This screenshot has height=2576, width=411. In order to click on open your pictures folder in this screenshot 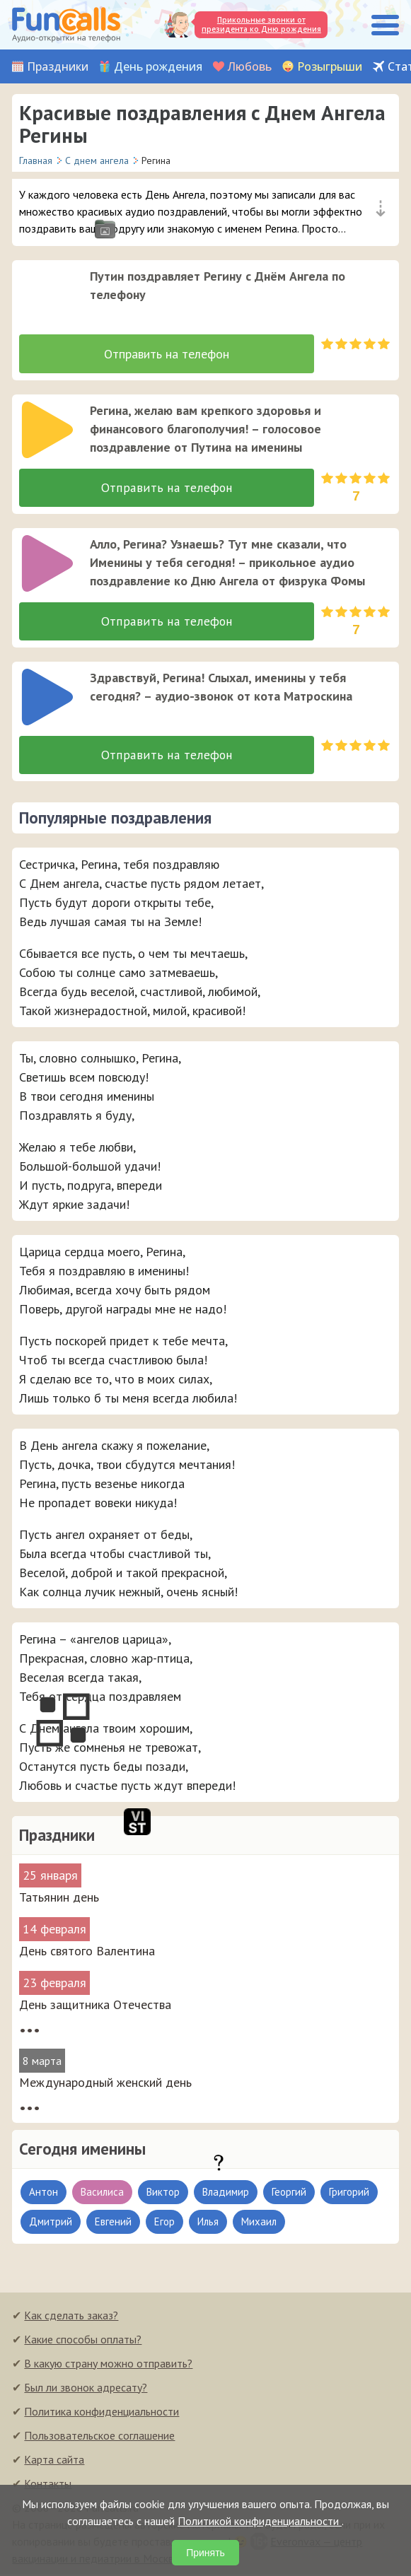, I will do `click(105, 228)`.